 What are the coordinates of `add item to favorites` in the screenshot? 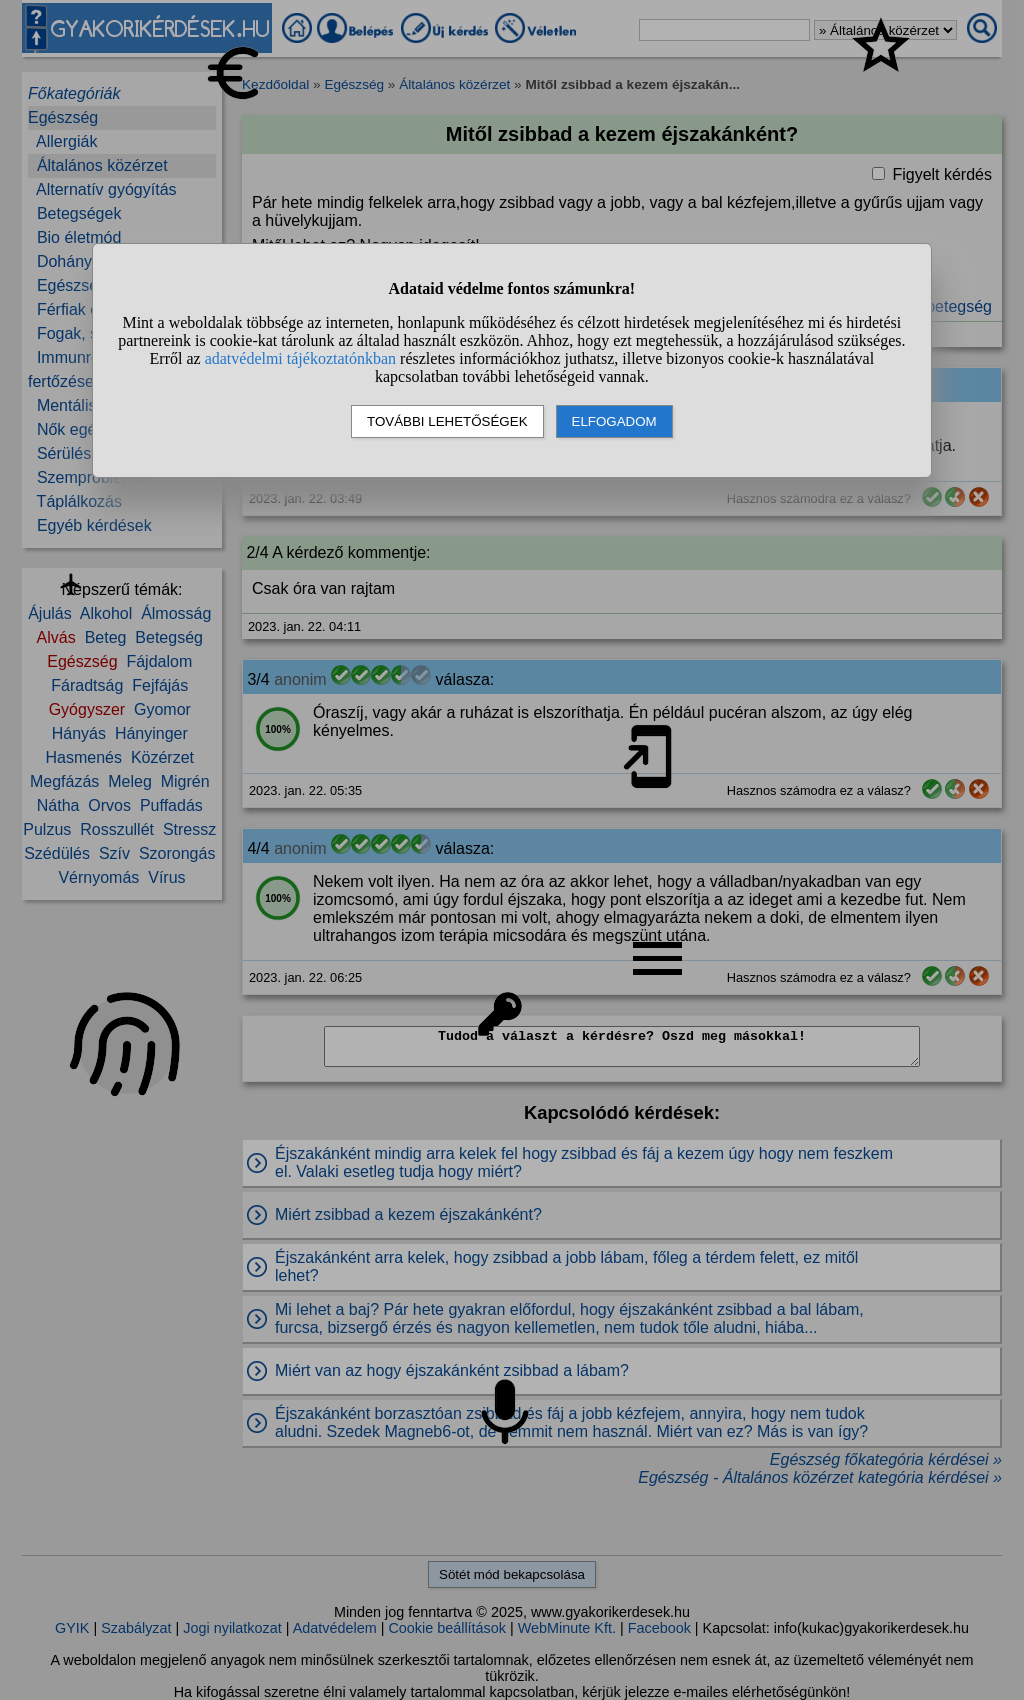 It's located at (881, 46).